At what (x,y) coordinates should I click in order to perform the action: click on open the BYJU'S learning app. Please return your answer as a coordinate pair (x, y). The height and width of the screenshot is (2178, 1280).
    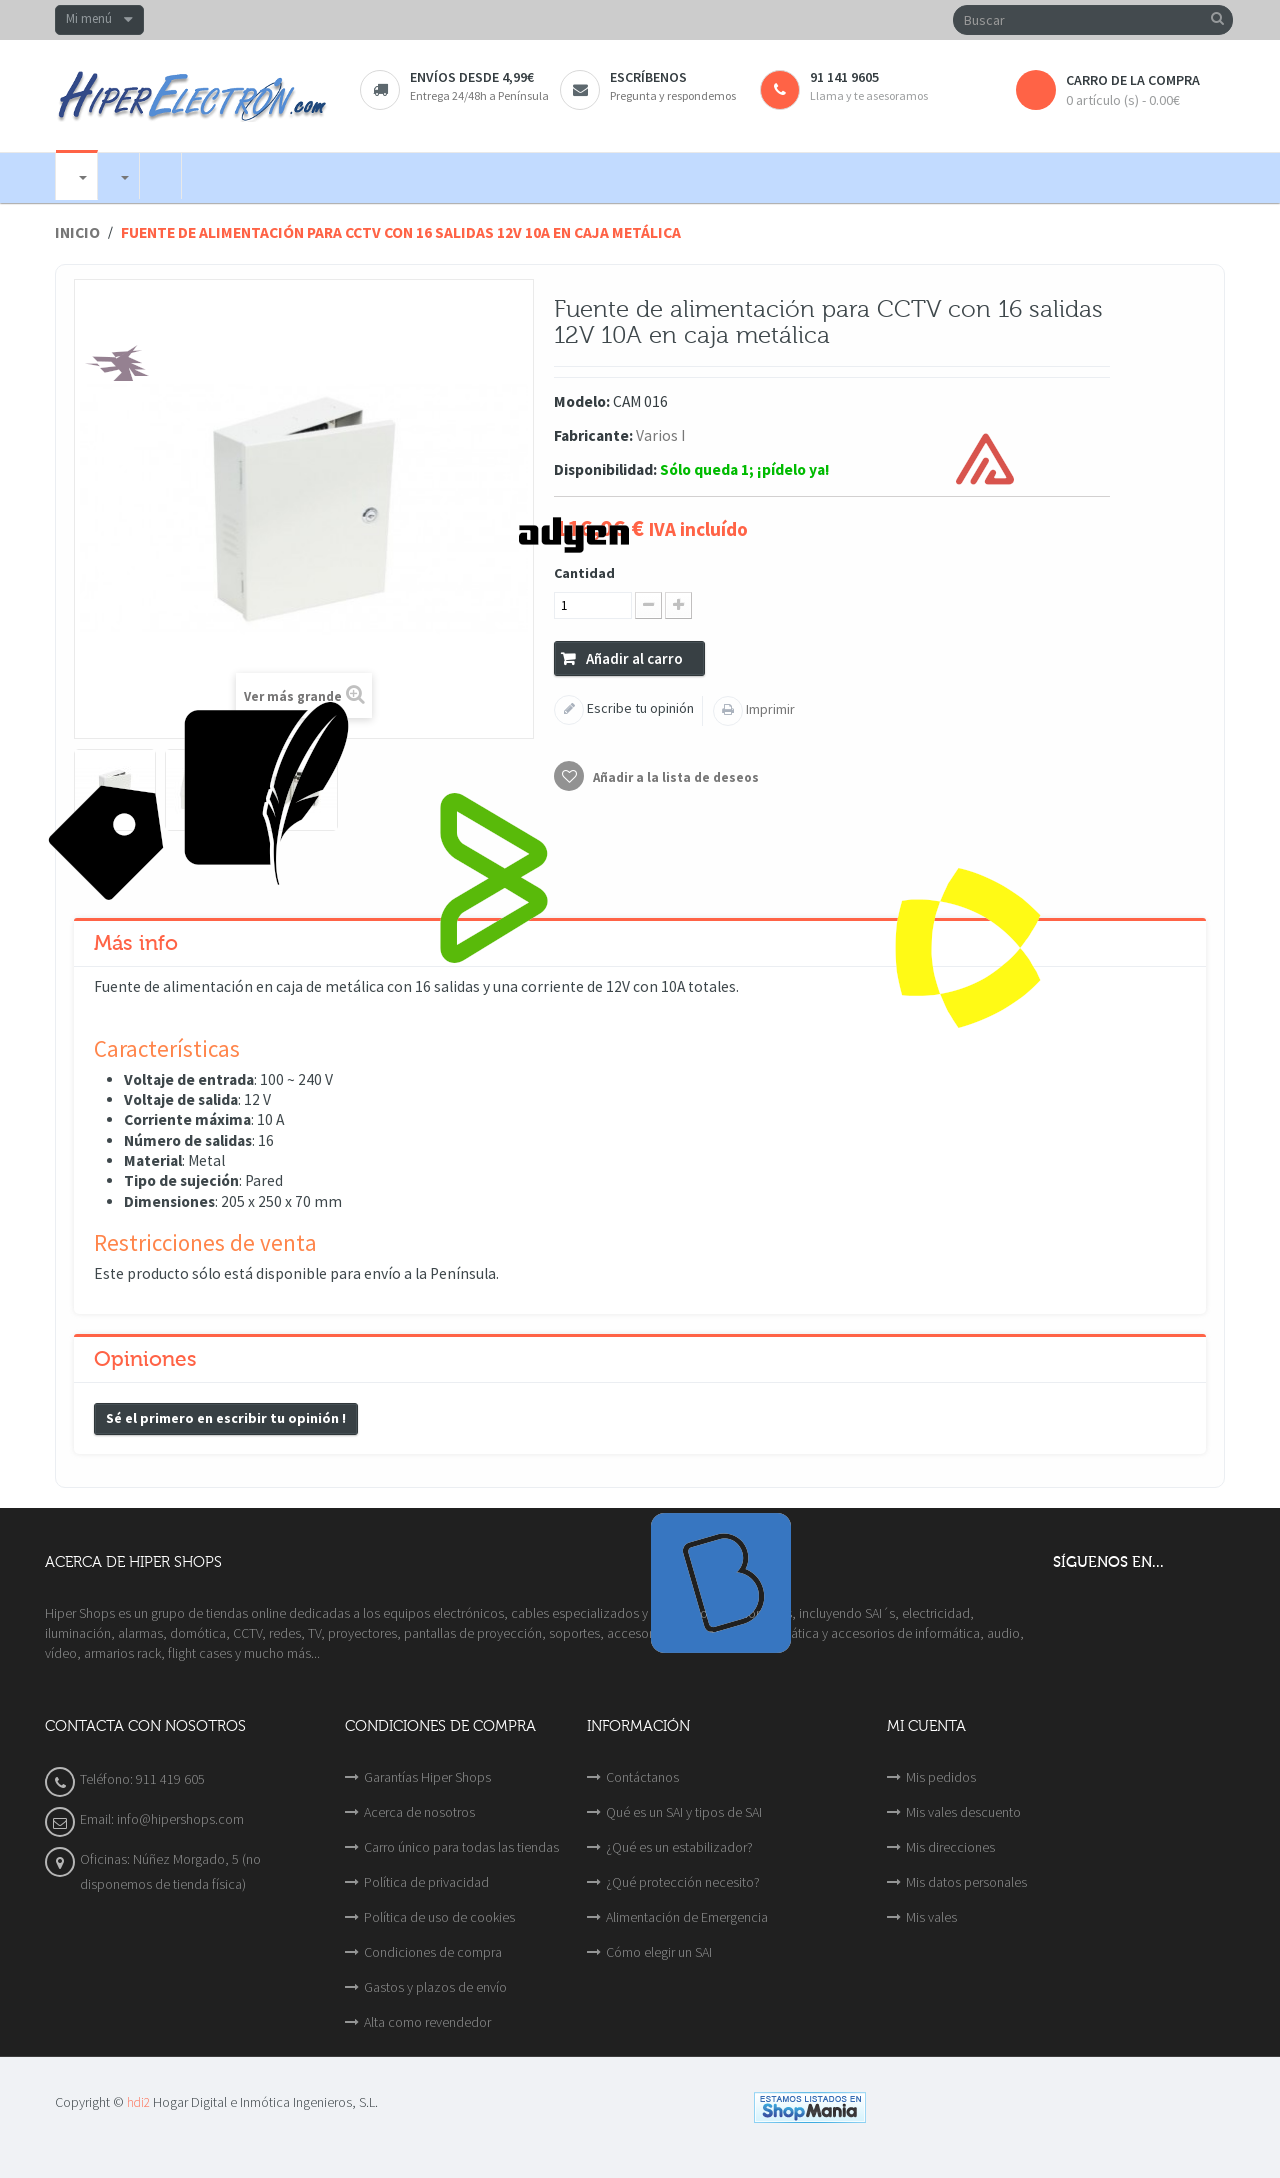
    Looking at the image, I should click on (721, 1583).